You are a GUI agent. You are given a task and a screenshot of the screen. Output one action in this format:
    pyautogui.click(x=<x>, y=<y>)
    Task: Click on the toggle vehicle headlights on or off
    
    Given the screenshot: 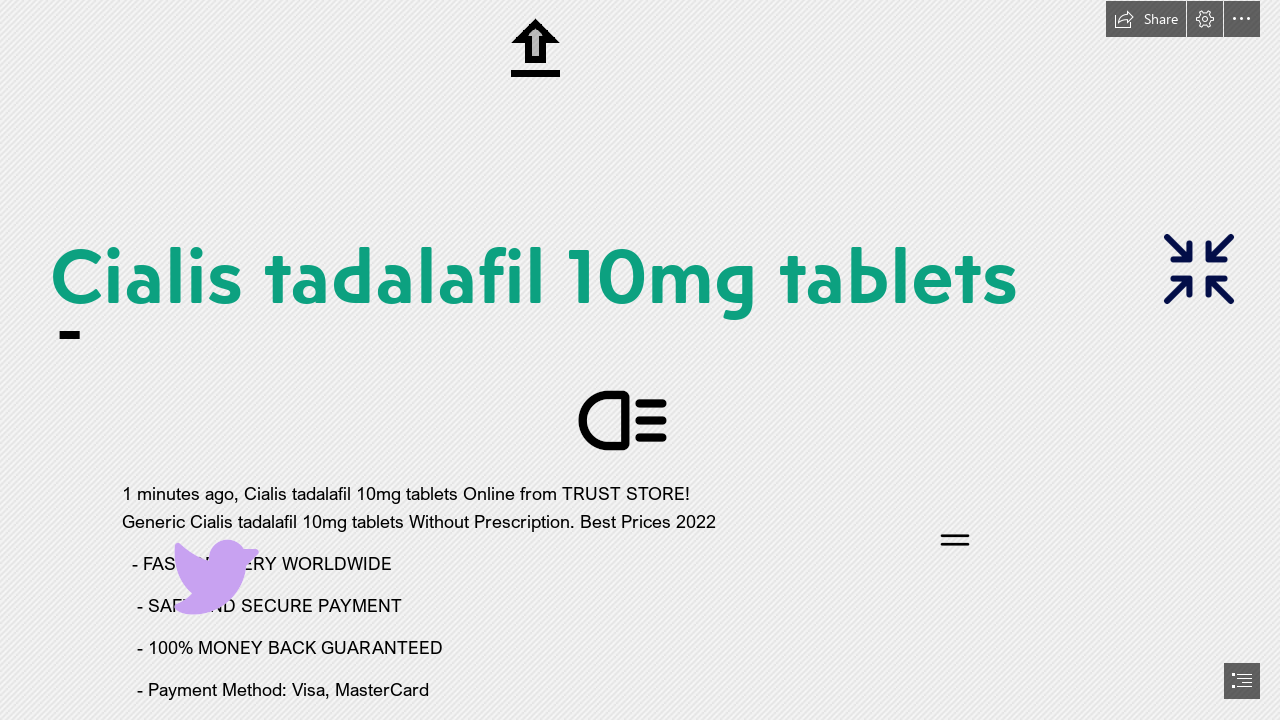 What is the action you would take?
    pyautogui.click(x=622, y=420)
    